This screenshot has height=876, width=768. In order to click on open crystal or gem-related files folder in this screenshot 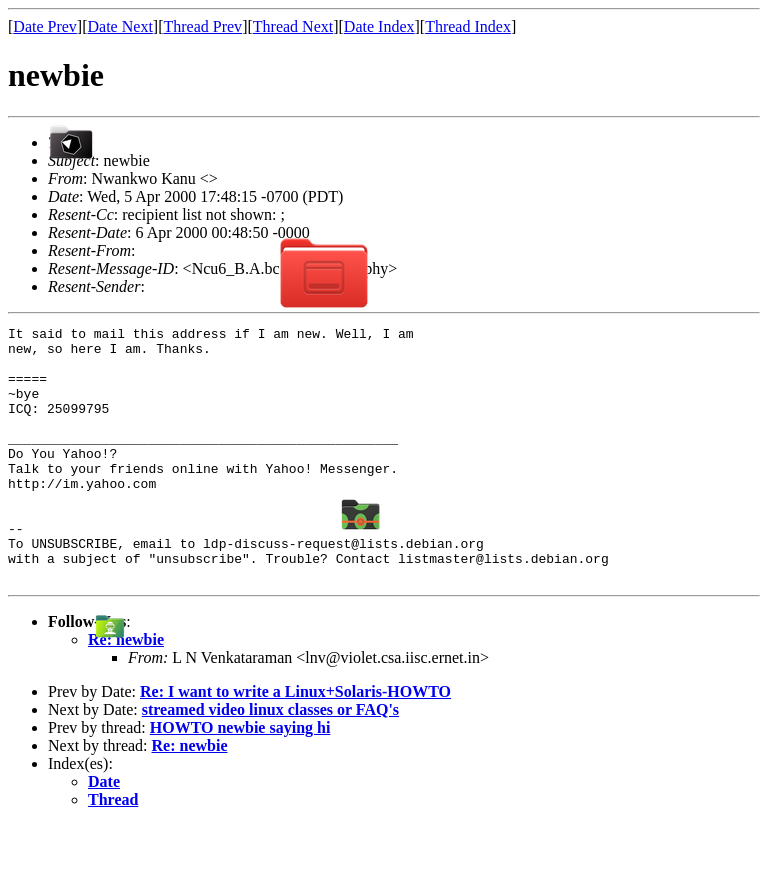, I will do `click(71, 143)`.